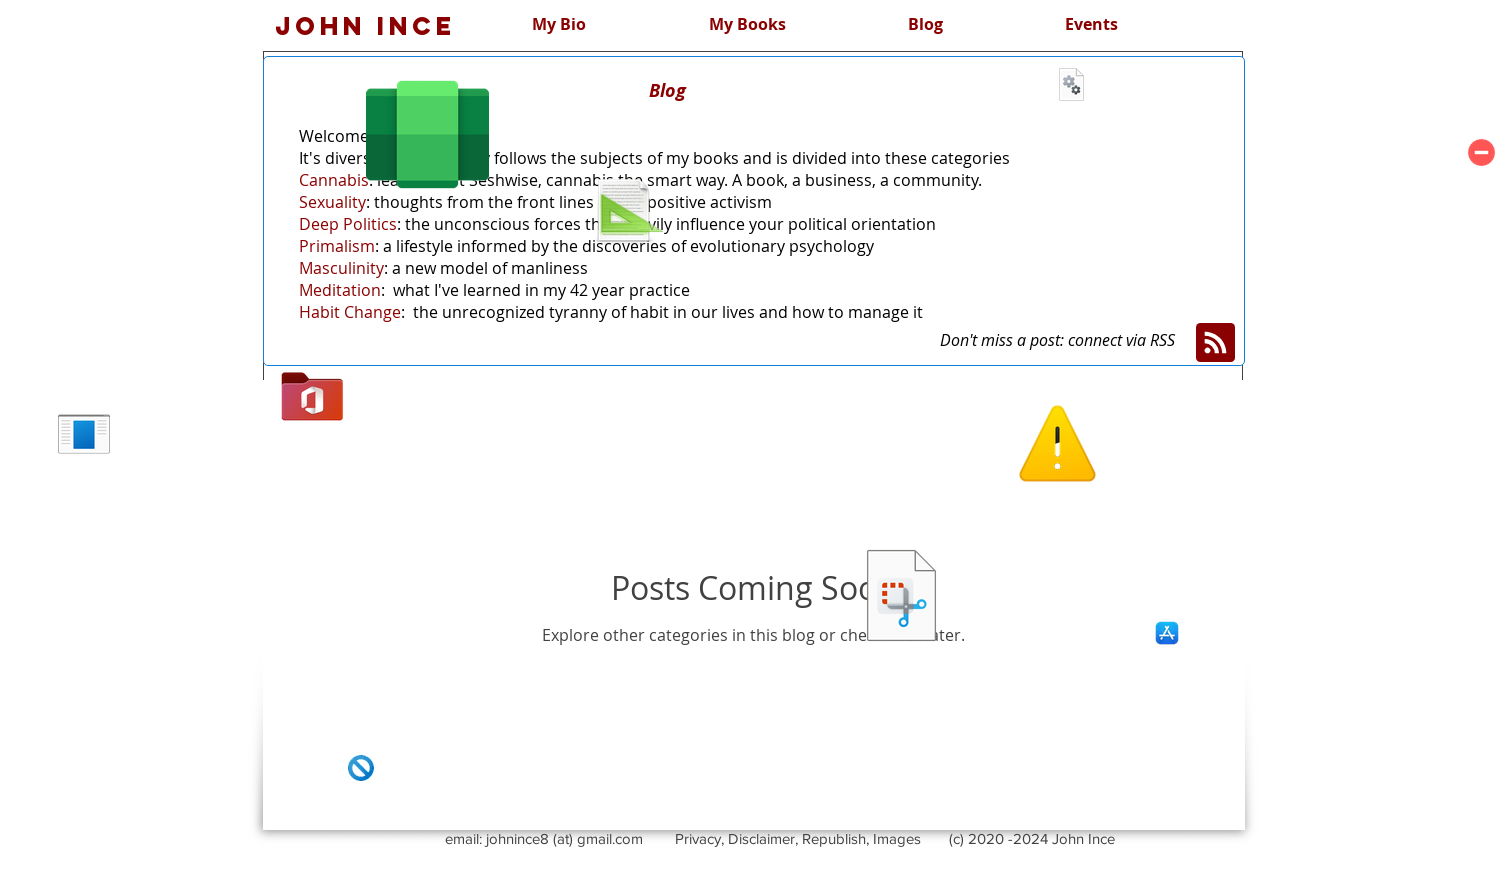 The image size is (1505, 884). Describe the element at coordinates (629, 210) in the screenshot. I see `configure page layout settings` at that location.